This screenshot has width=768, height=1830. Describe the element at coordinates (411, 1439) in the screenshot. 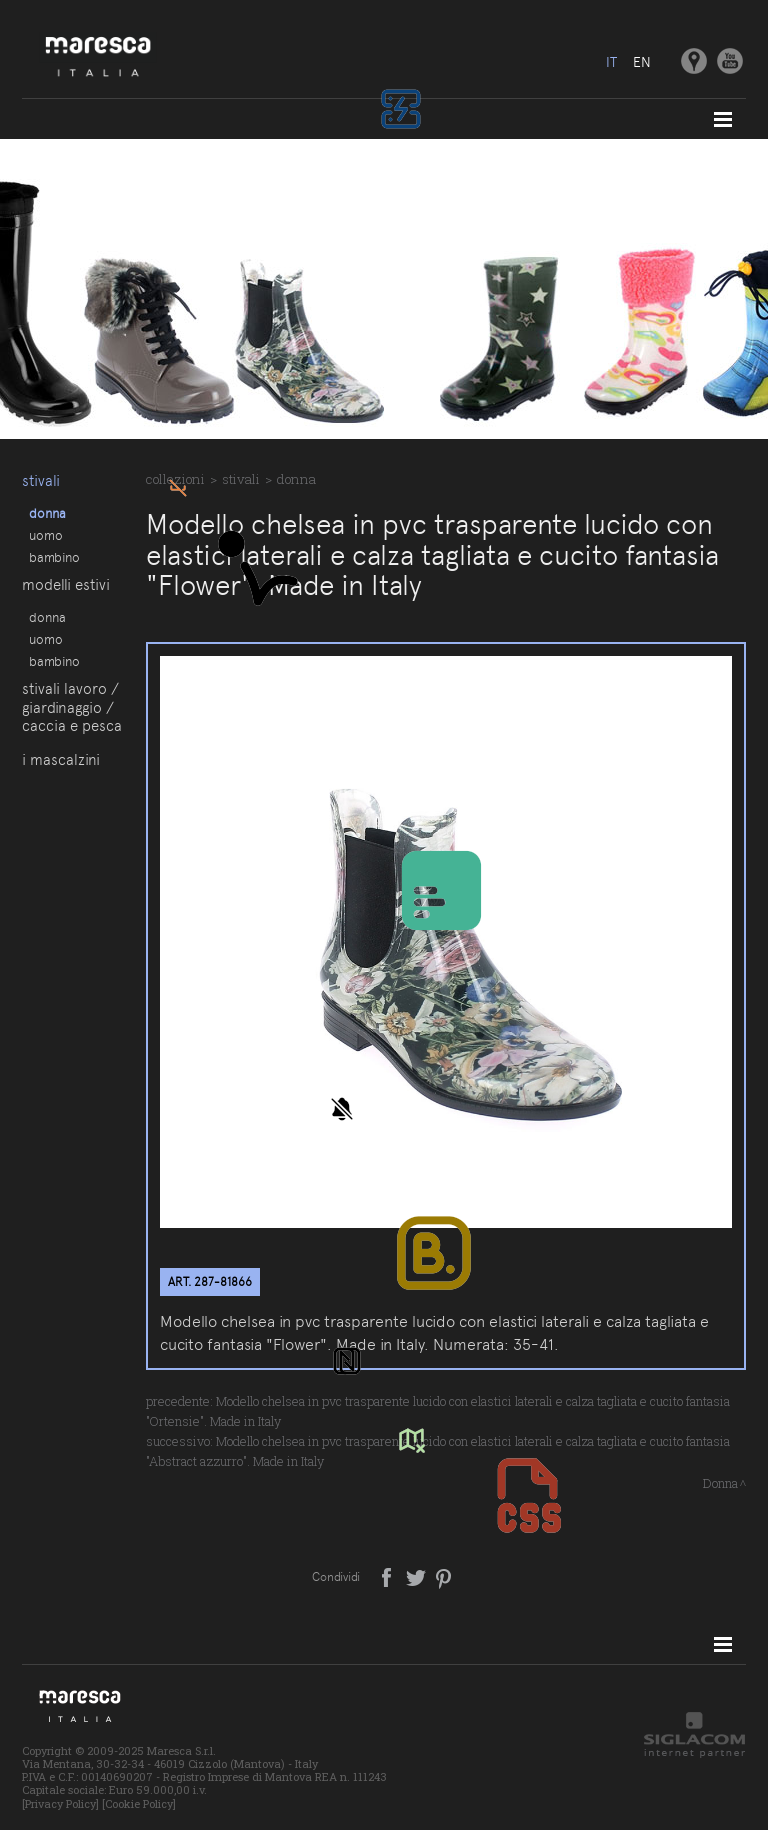

I see `remove a saved map or location` at that location.